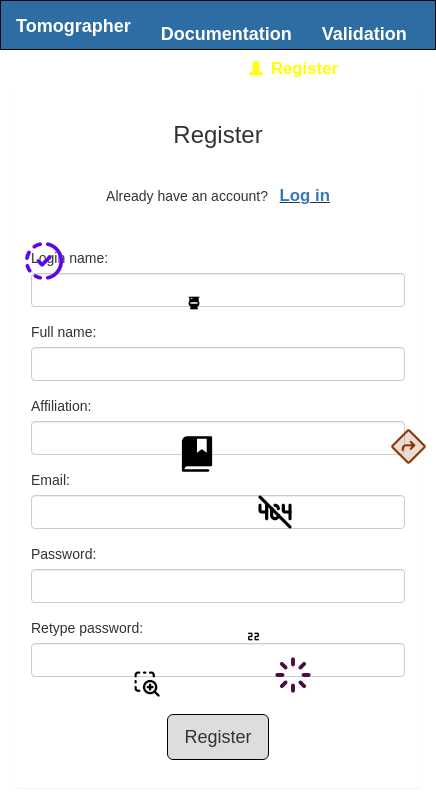 Image resolution: width=436 pixels, height=809 pixels. What do you see at coordinates (408, 446) in the screenshot?
I see `indicates a turn or direction in navigation` at bounding box center [408, 446].